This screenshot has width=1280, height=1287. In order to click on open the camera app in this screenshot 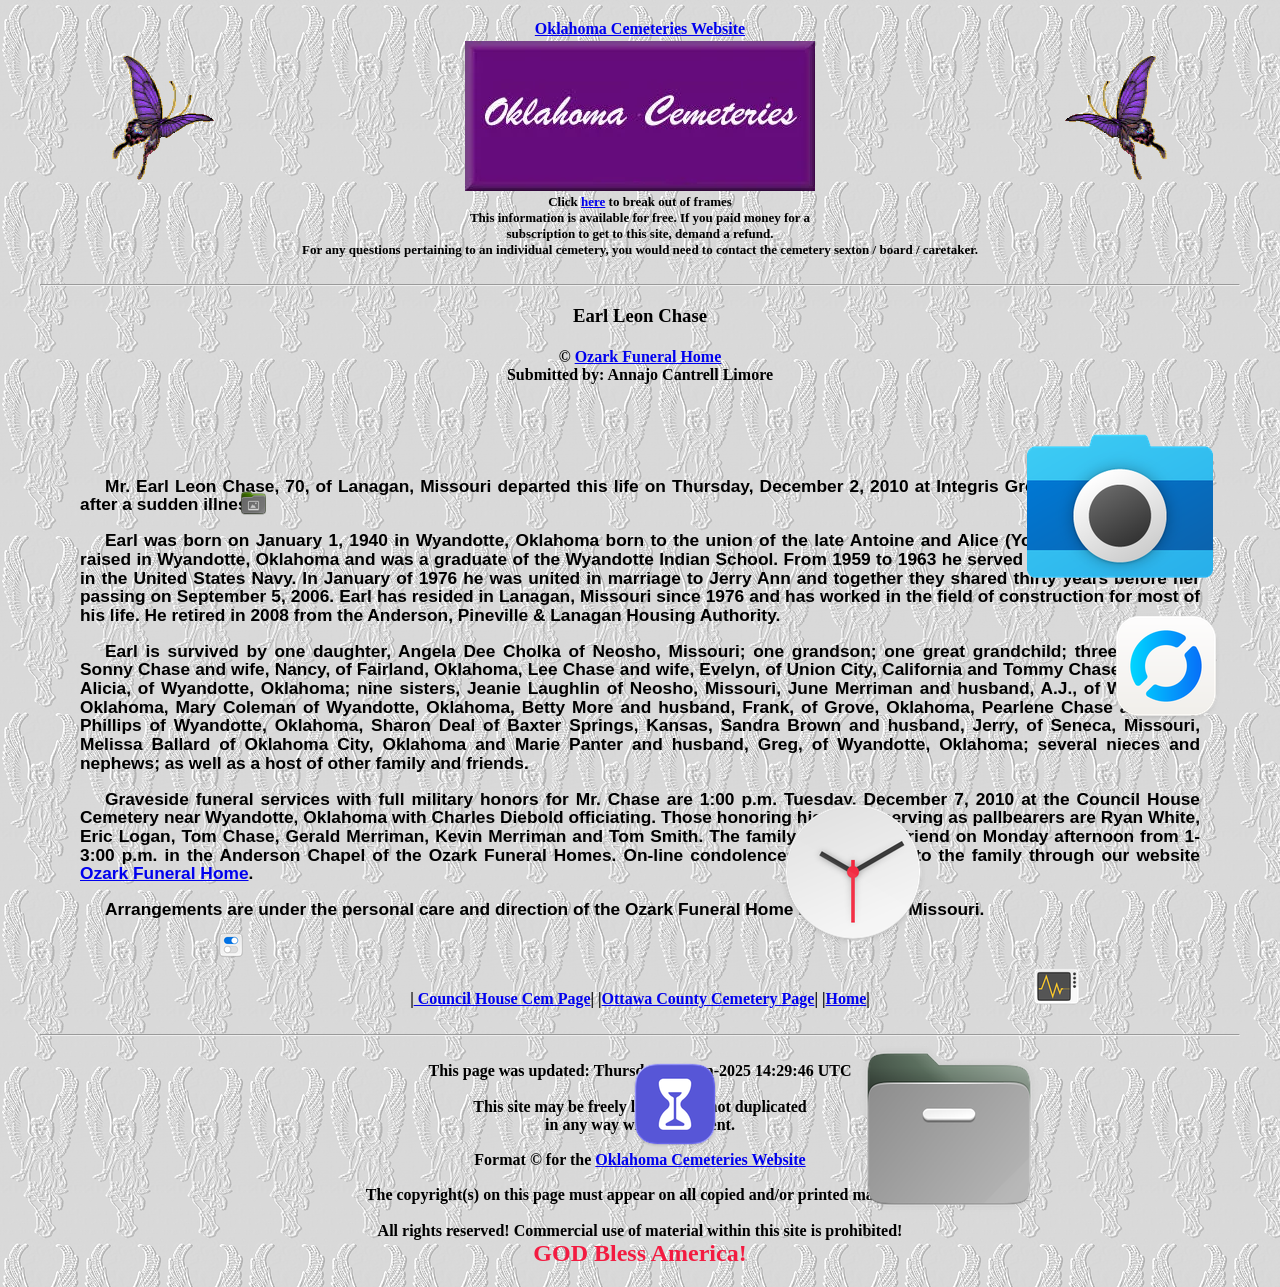, I will do `click(1120, 508)`.